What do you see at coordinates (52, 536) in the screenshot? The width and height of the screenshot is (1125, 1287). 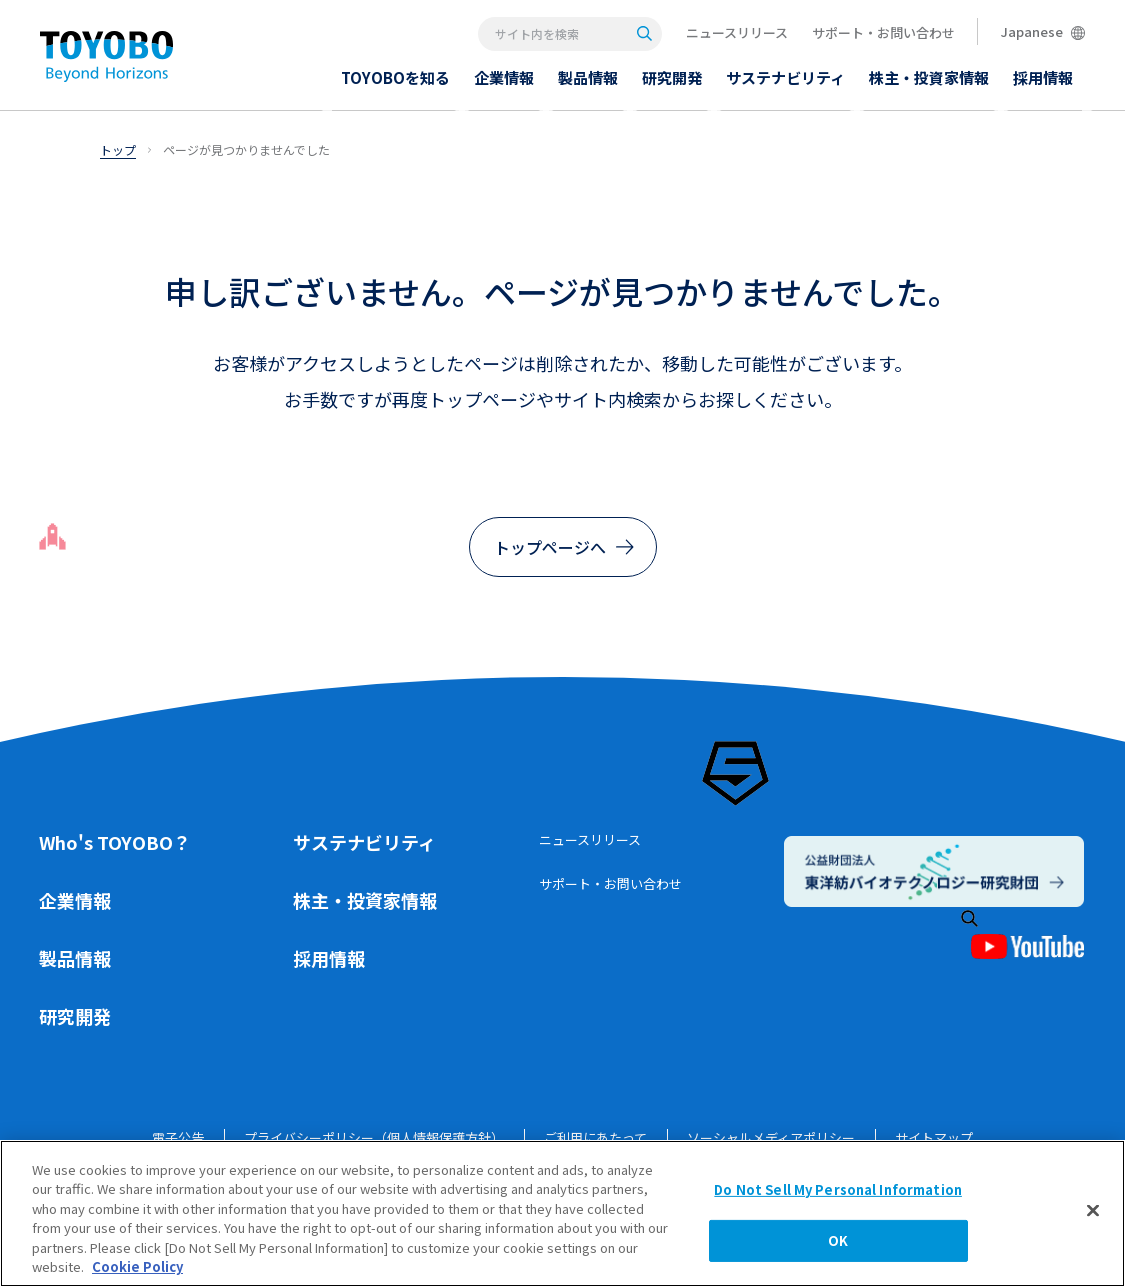 I see `space awesome brand logo` at bounding box center [52, 536].